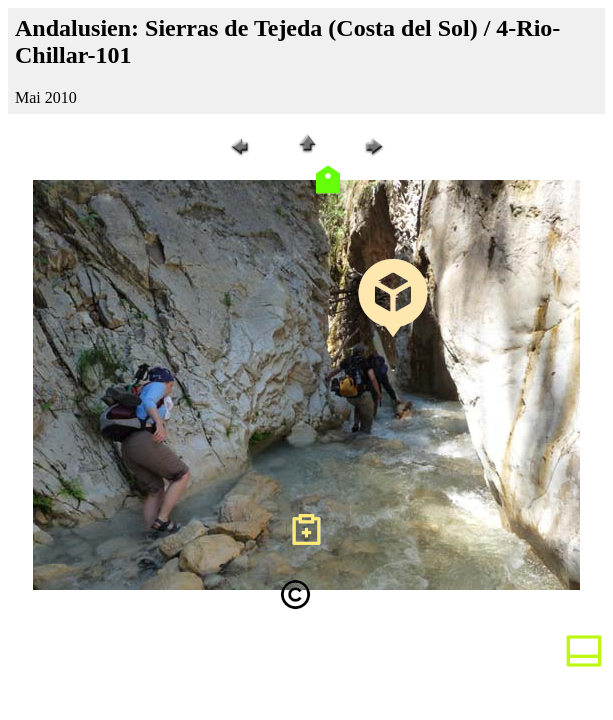 This screenshot has height=720, width=613. What do you see at coordinates (328, 180) in the screenshot?
I see `navigate to home screen` at bounding box center [328, 180].